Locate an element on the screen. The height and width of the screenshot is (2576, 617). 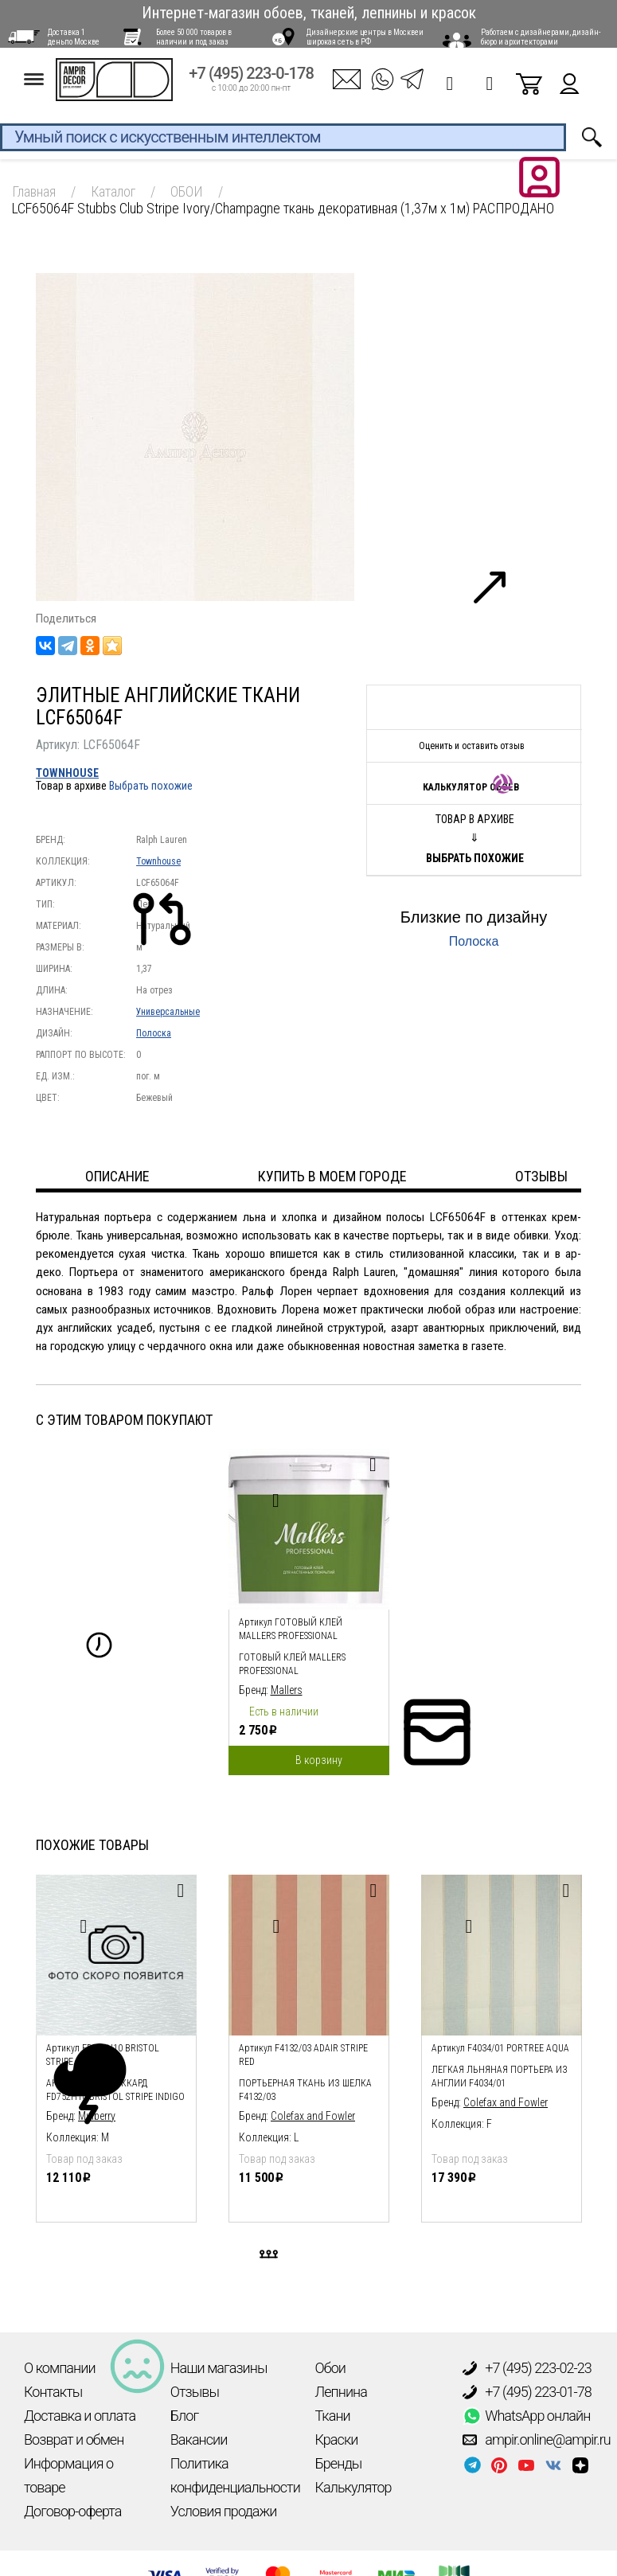
indicates thunderstorm or severe weather conditions is located at coordinates (90, 2082).